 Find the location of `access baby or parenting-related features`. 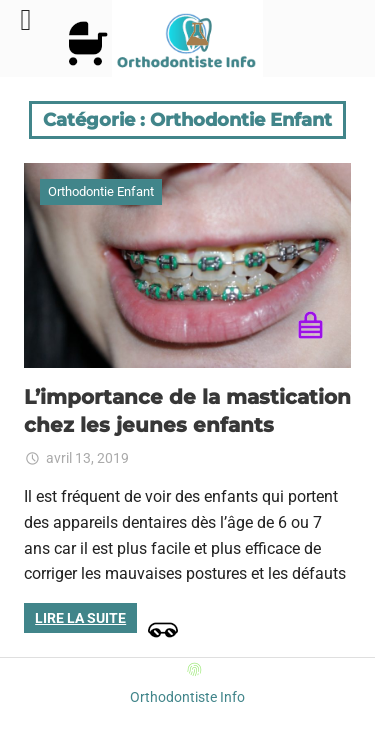

access baby or parenting-related features is located at coordinates (85, 43).